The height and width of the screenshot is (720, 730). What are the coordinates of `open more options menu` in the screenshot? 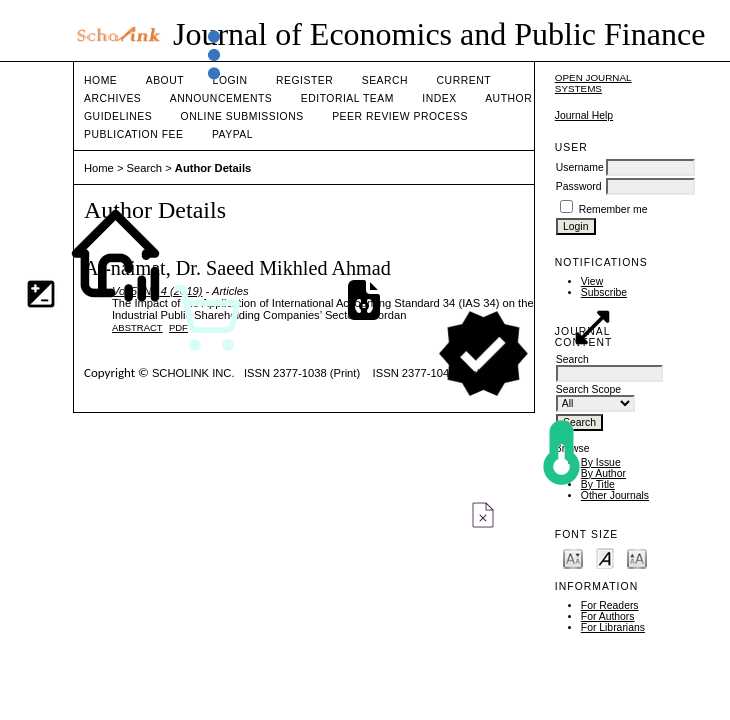 It's located at (214, 55).